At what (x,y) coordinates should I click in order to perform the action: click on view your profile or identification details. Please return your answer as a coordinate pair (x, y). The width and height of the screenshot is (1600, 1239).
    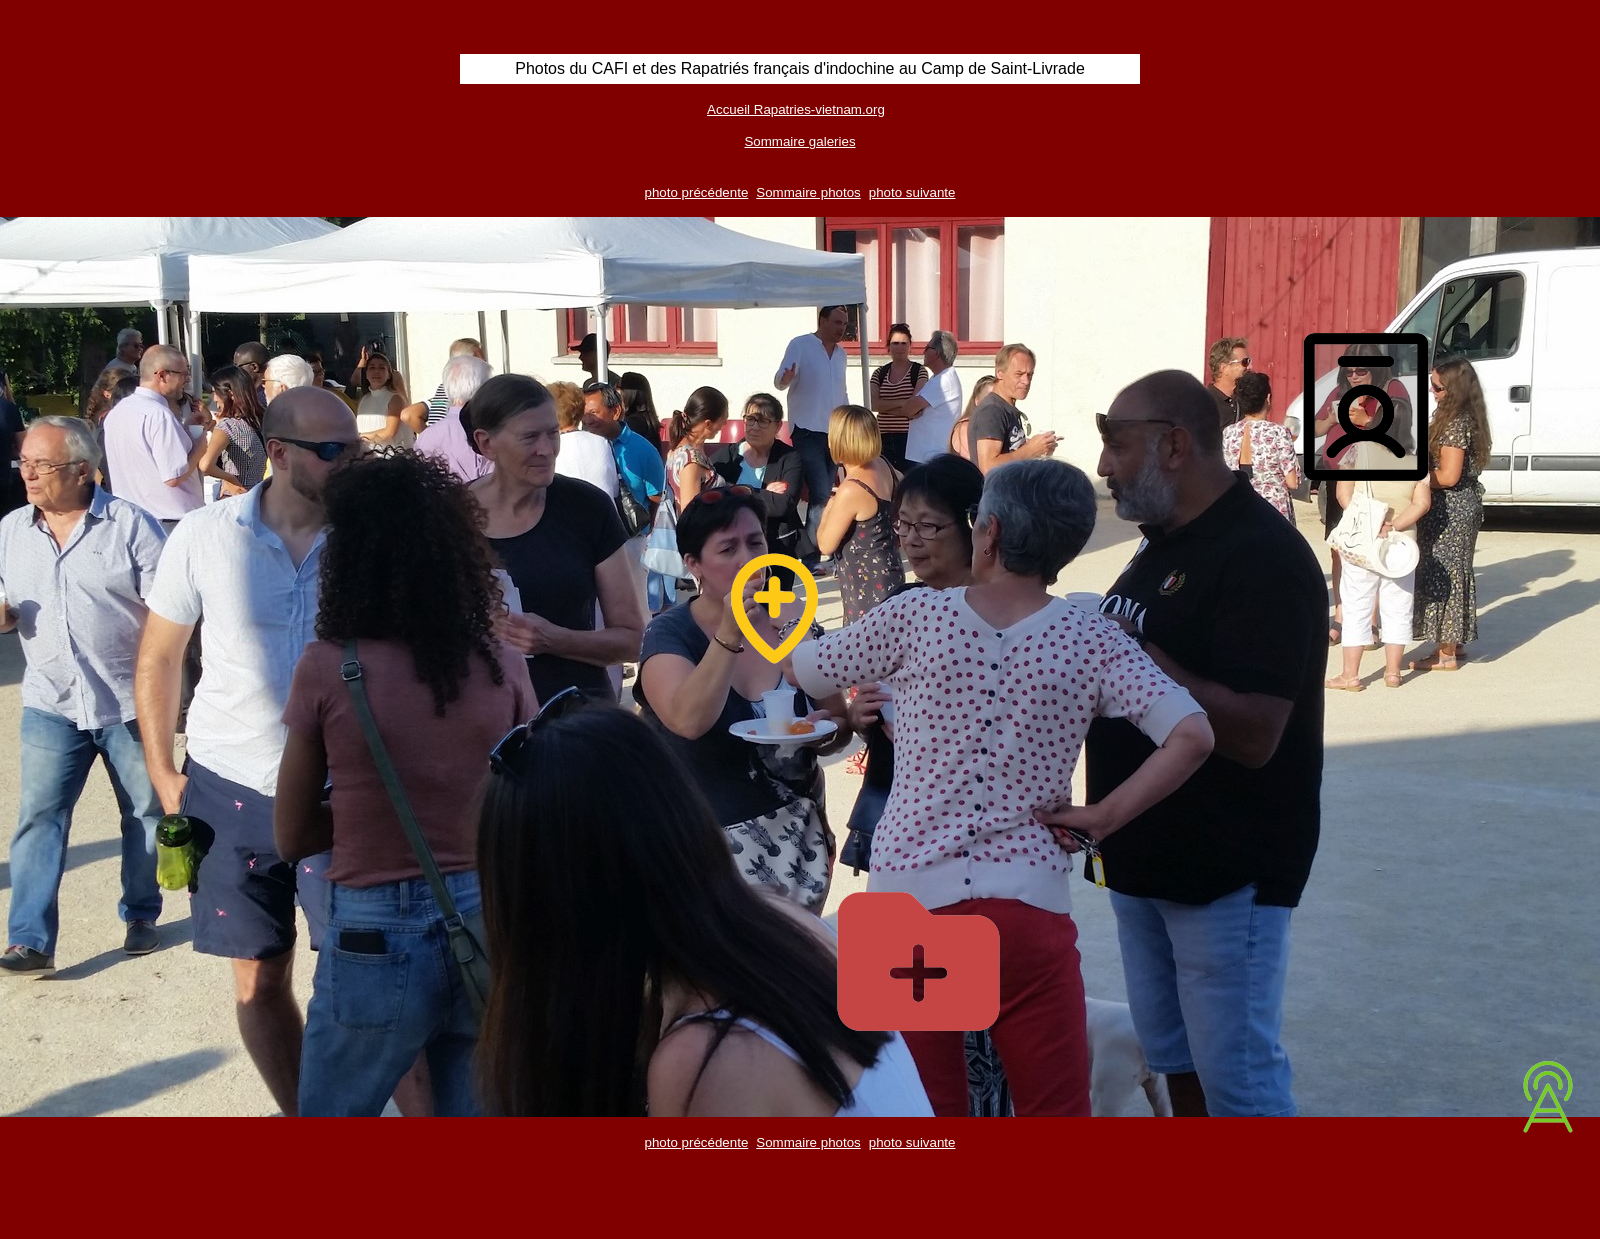
    Looking at the image, I should click on (1366, 407).